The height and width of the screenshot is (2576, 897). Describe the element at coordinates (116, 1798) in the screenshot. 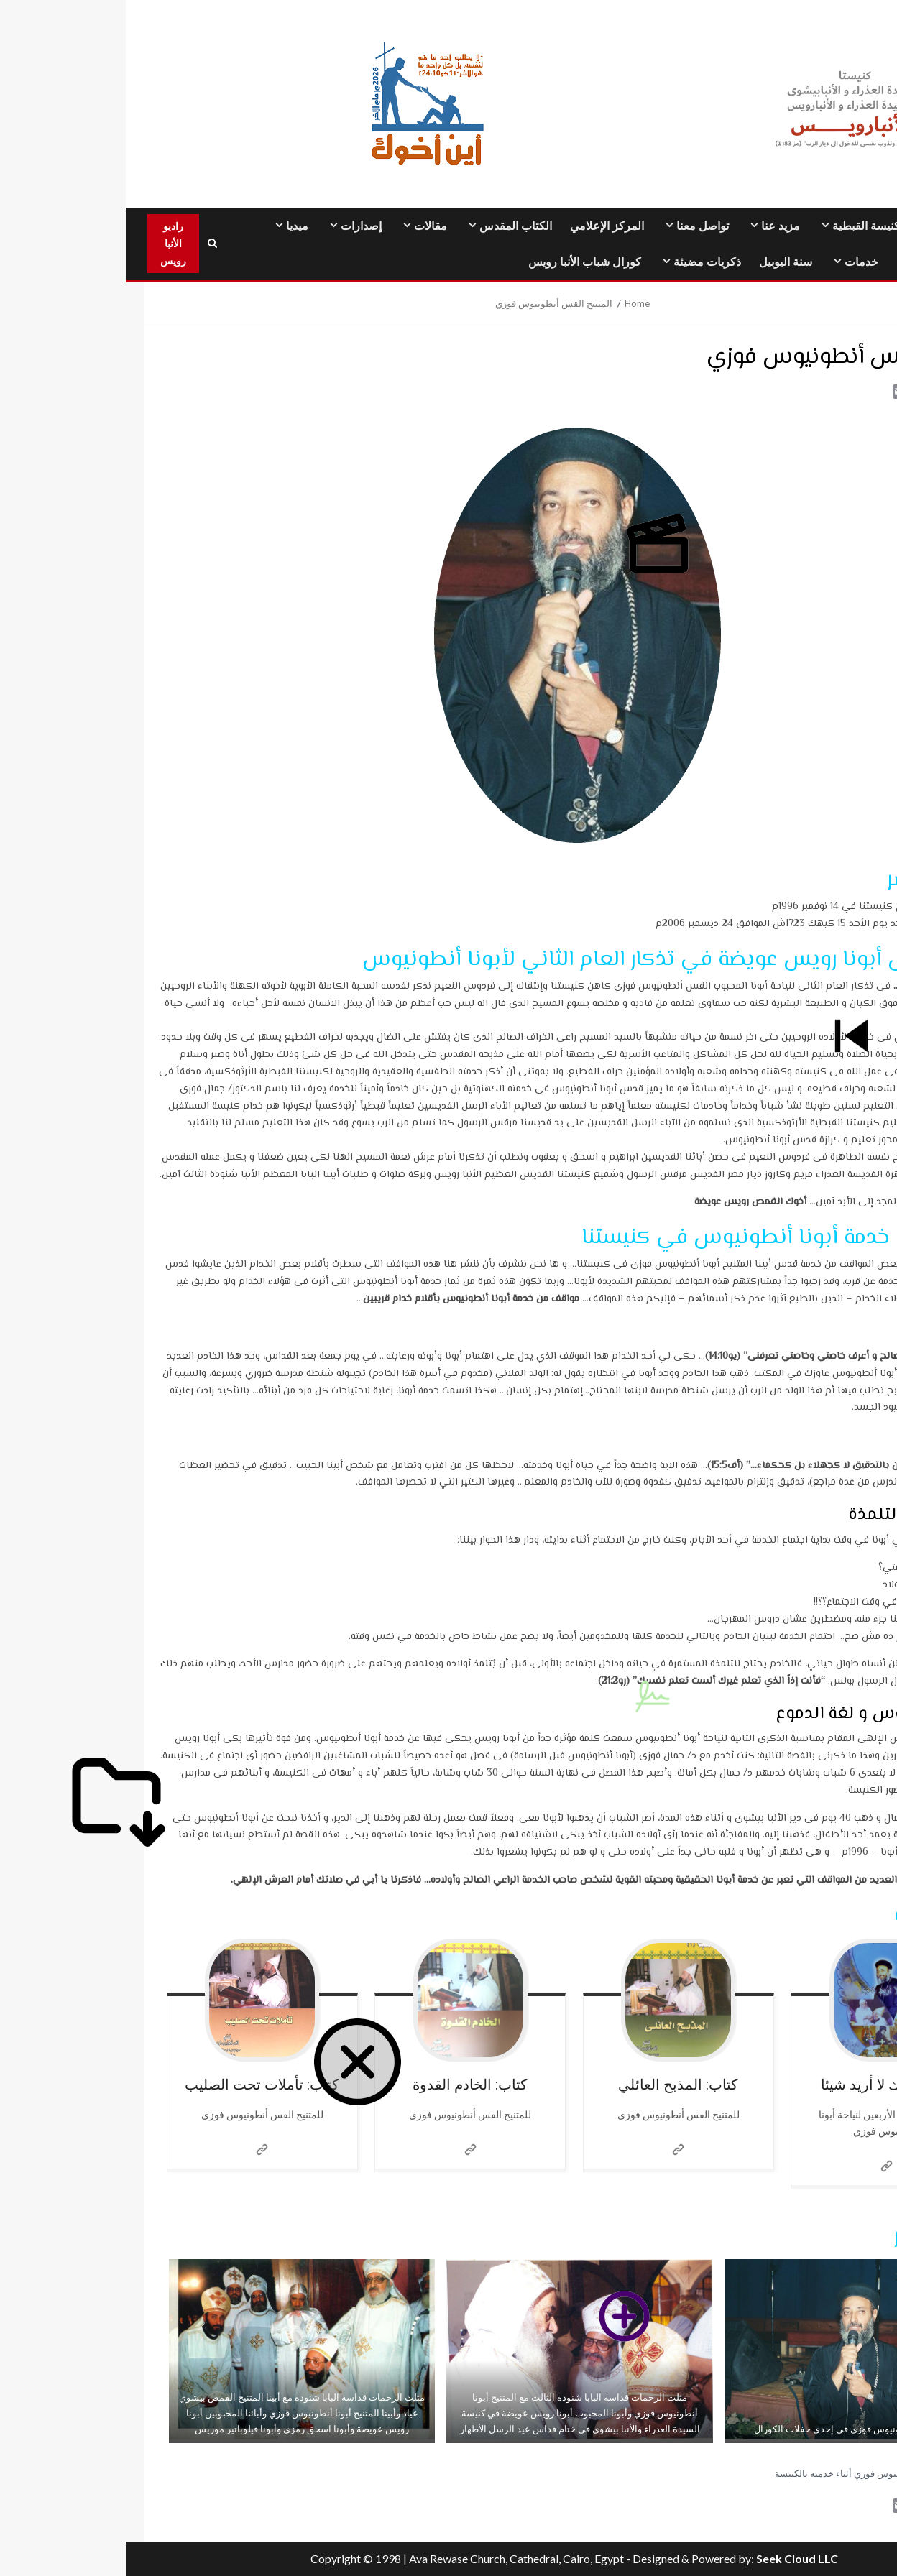

I see `download folder contents` at that location.